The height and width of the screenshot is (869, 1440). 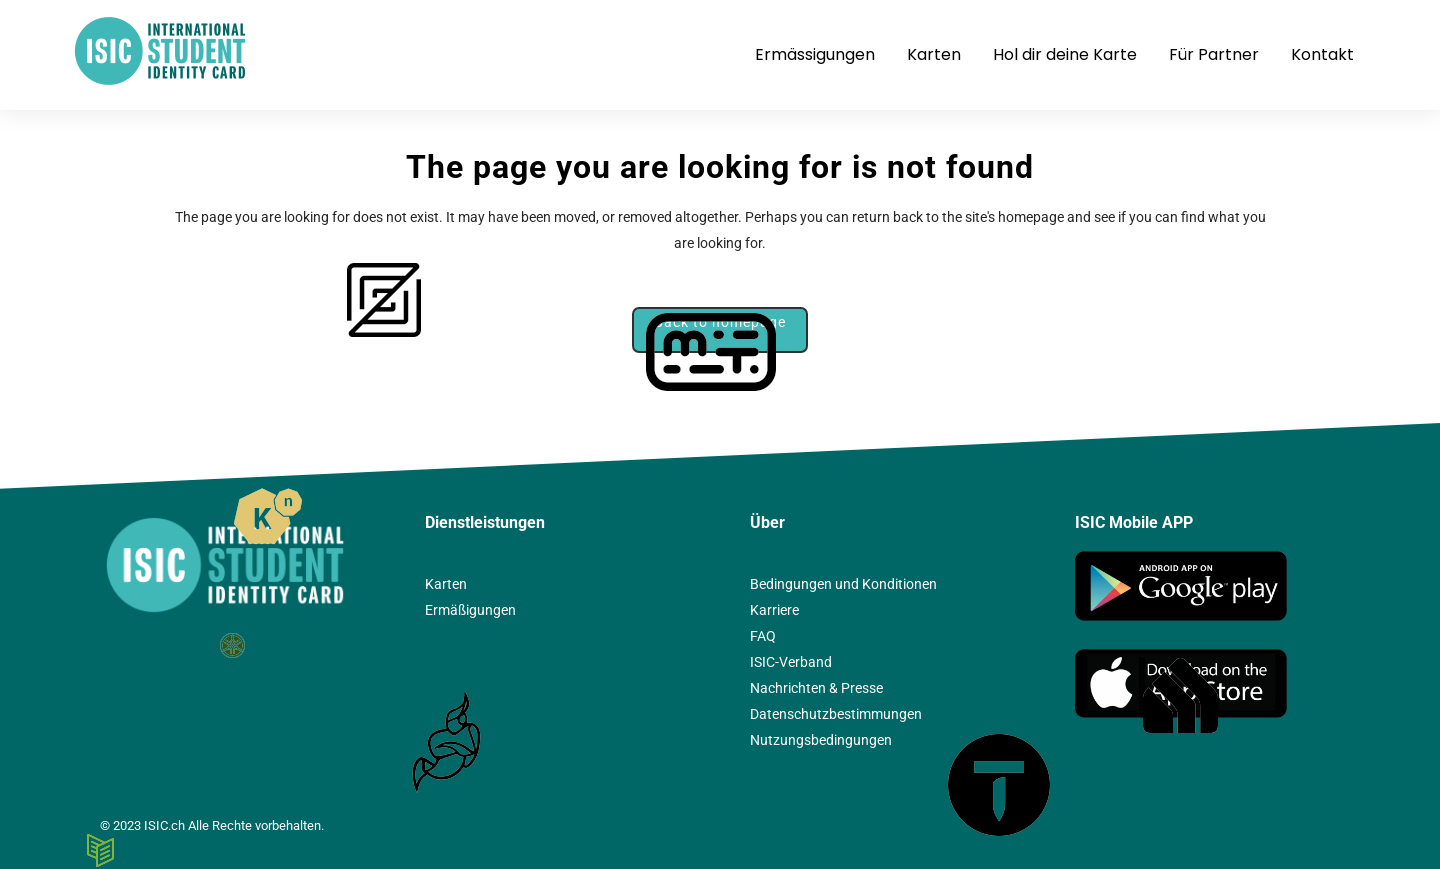 What do you see at coordinates (999, 785) in the screenshot?
I see `open the Thumbtack app` at bounding box center [999, 785].